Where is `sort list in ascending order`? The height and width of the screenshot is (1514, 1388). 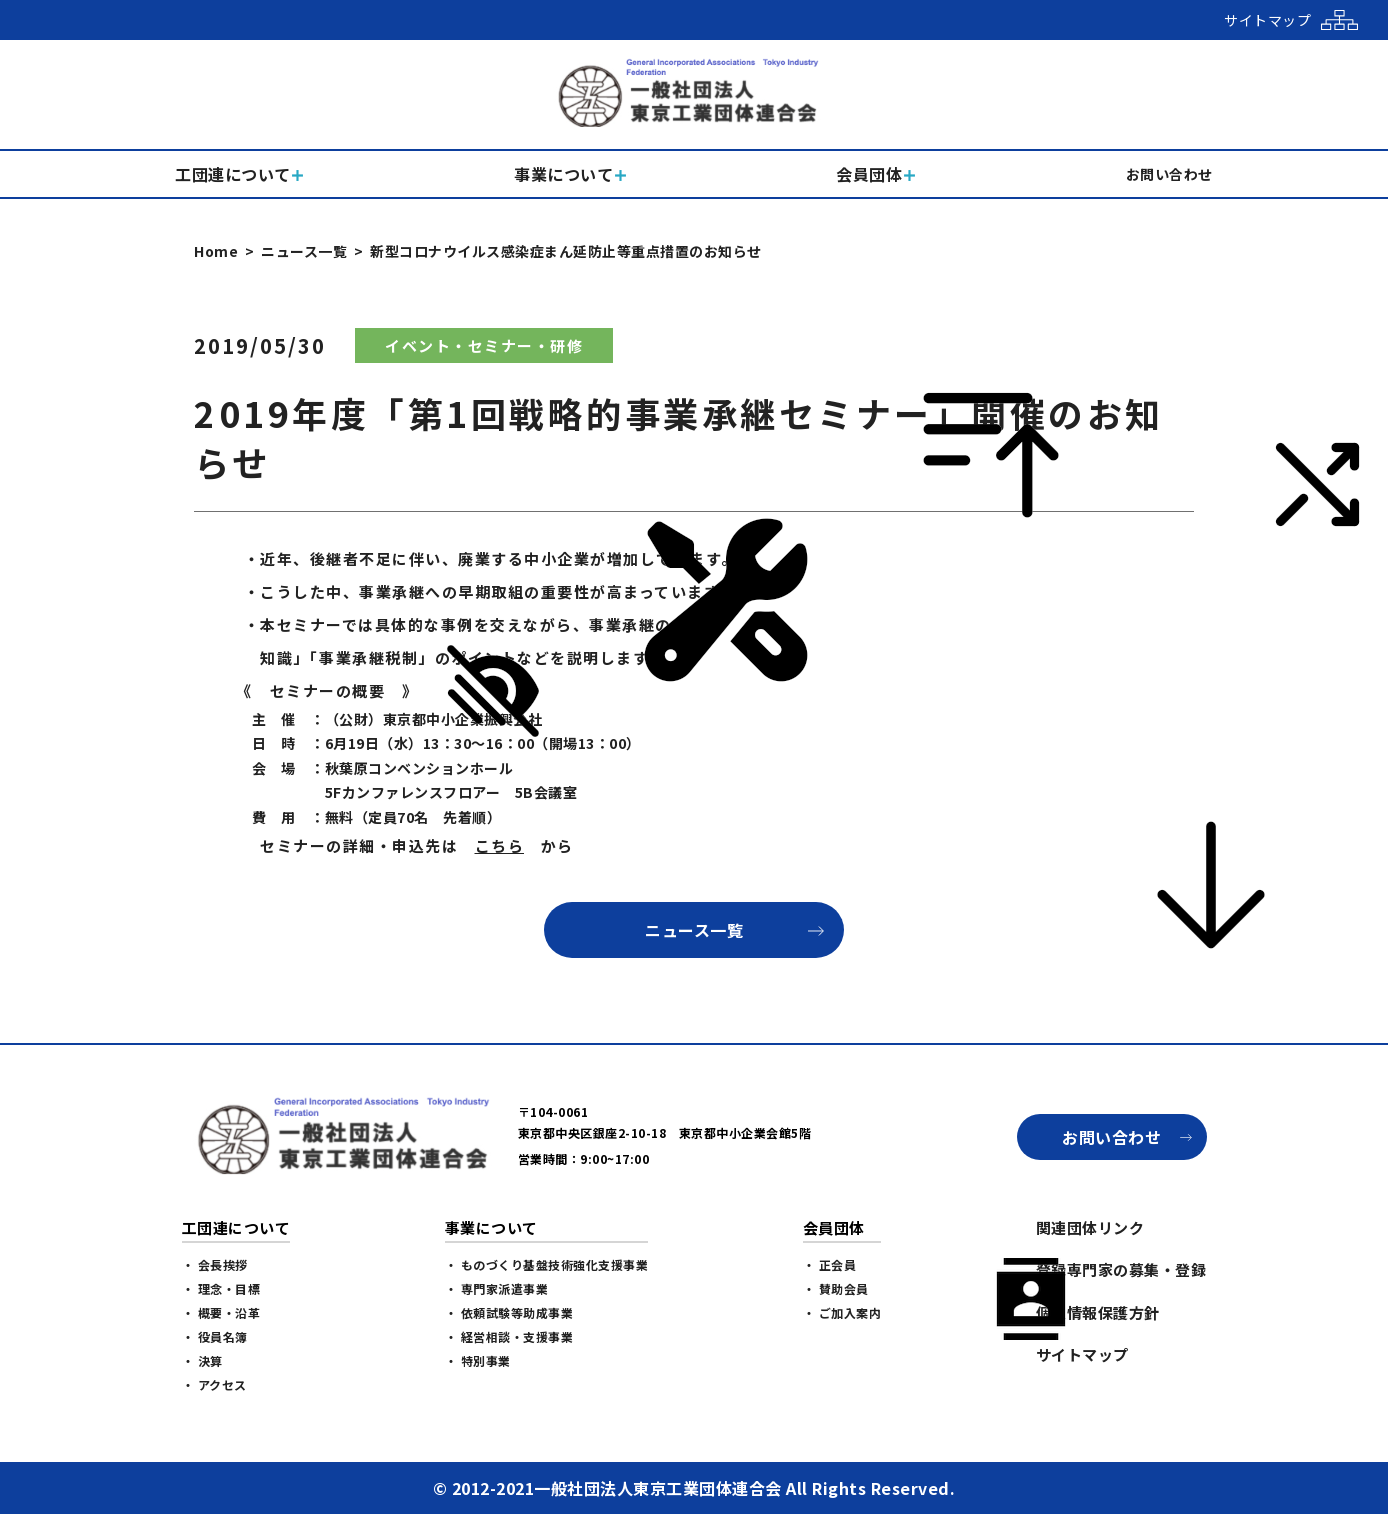
sort list in ascending order is located at coordinates (991, 450).